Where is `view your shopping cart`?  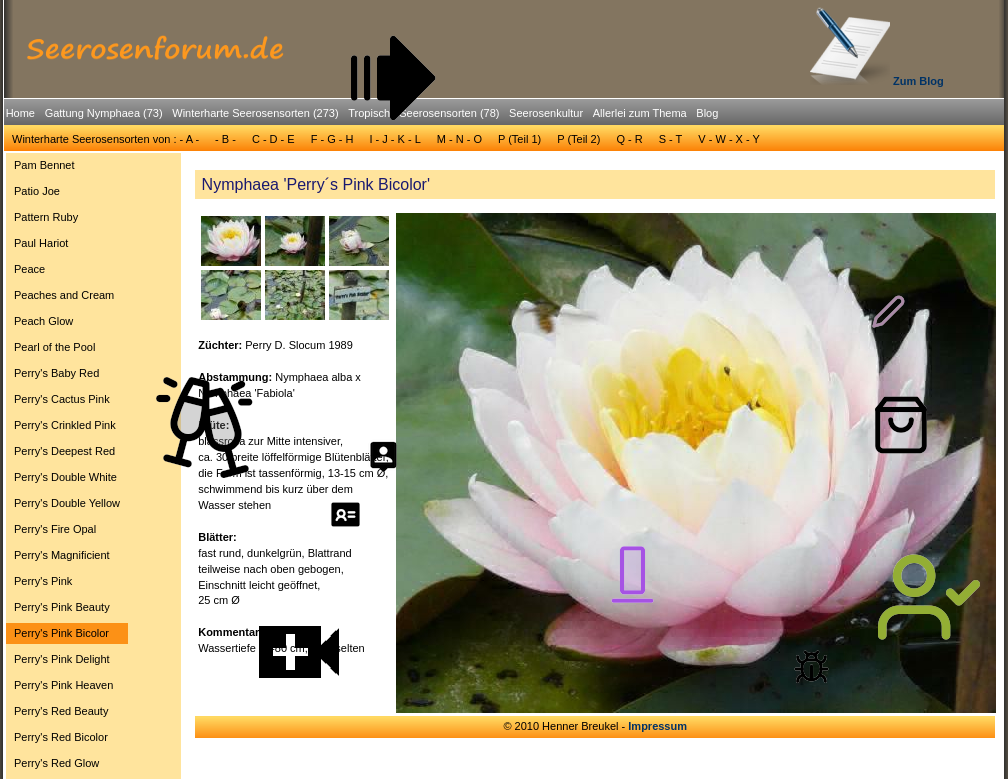
view your shopping cart is located at coordinates (901, 425).